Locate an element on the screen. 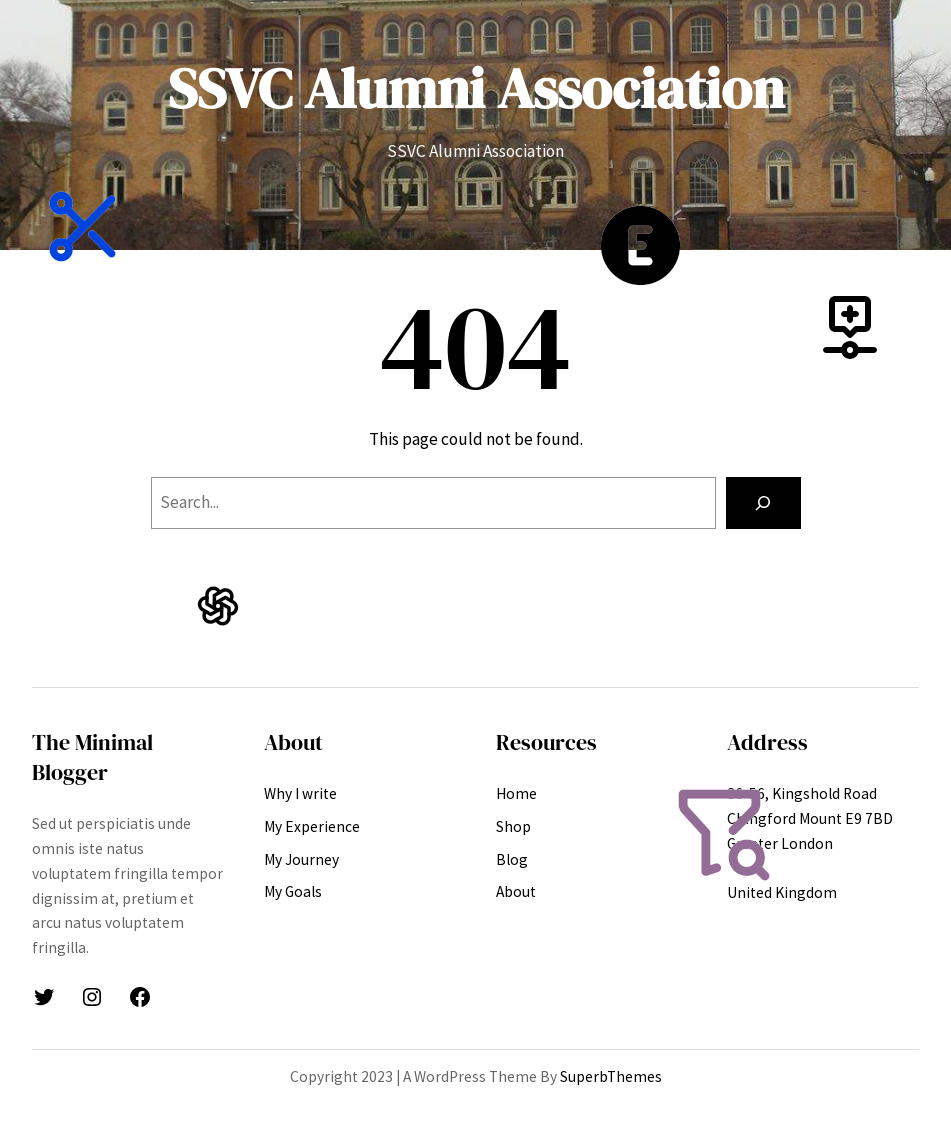 Image resolution: width=951 pixels, height=1124 pixels. add a new event to the timeline is located at coordinates (850, 326).